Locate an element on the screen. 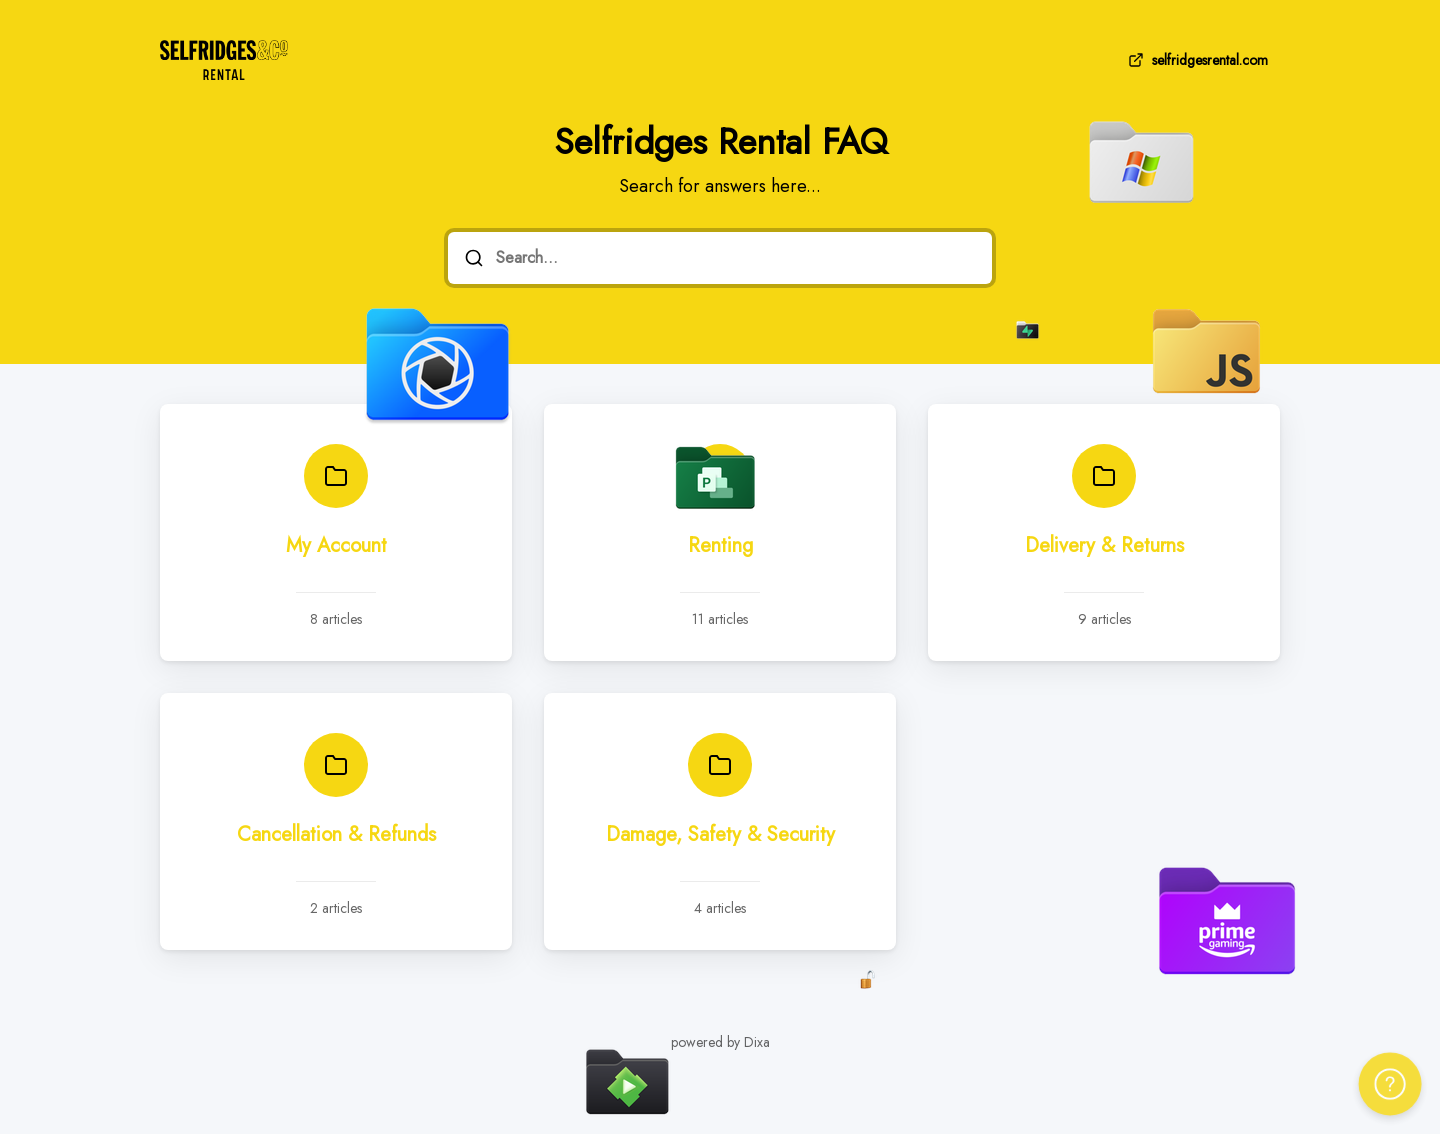 This screenshot has width=1440, height=1134. open folder containing Emby media server files is located at coordinates (627, 1084).